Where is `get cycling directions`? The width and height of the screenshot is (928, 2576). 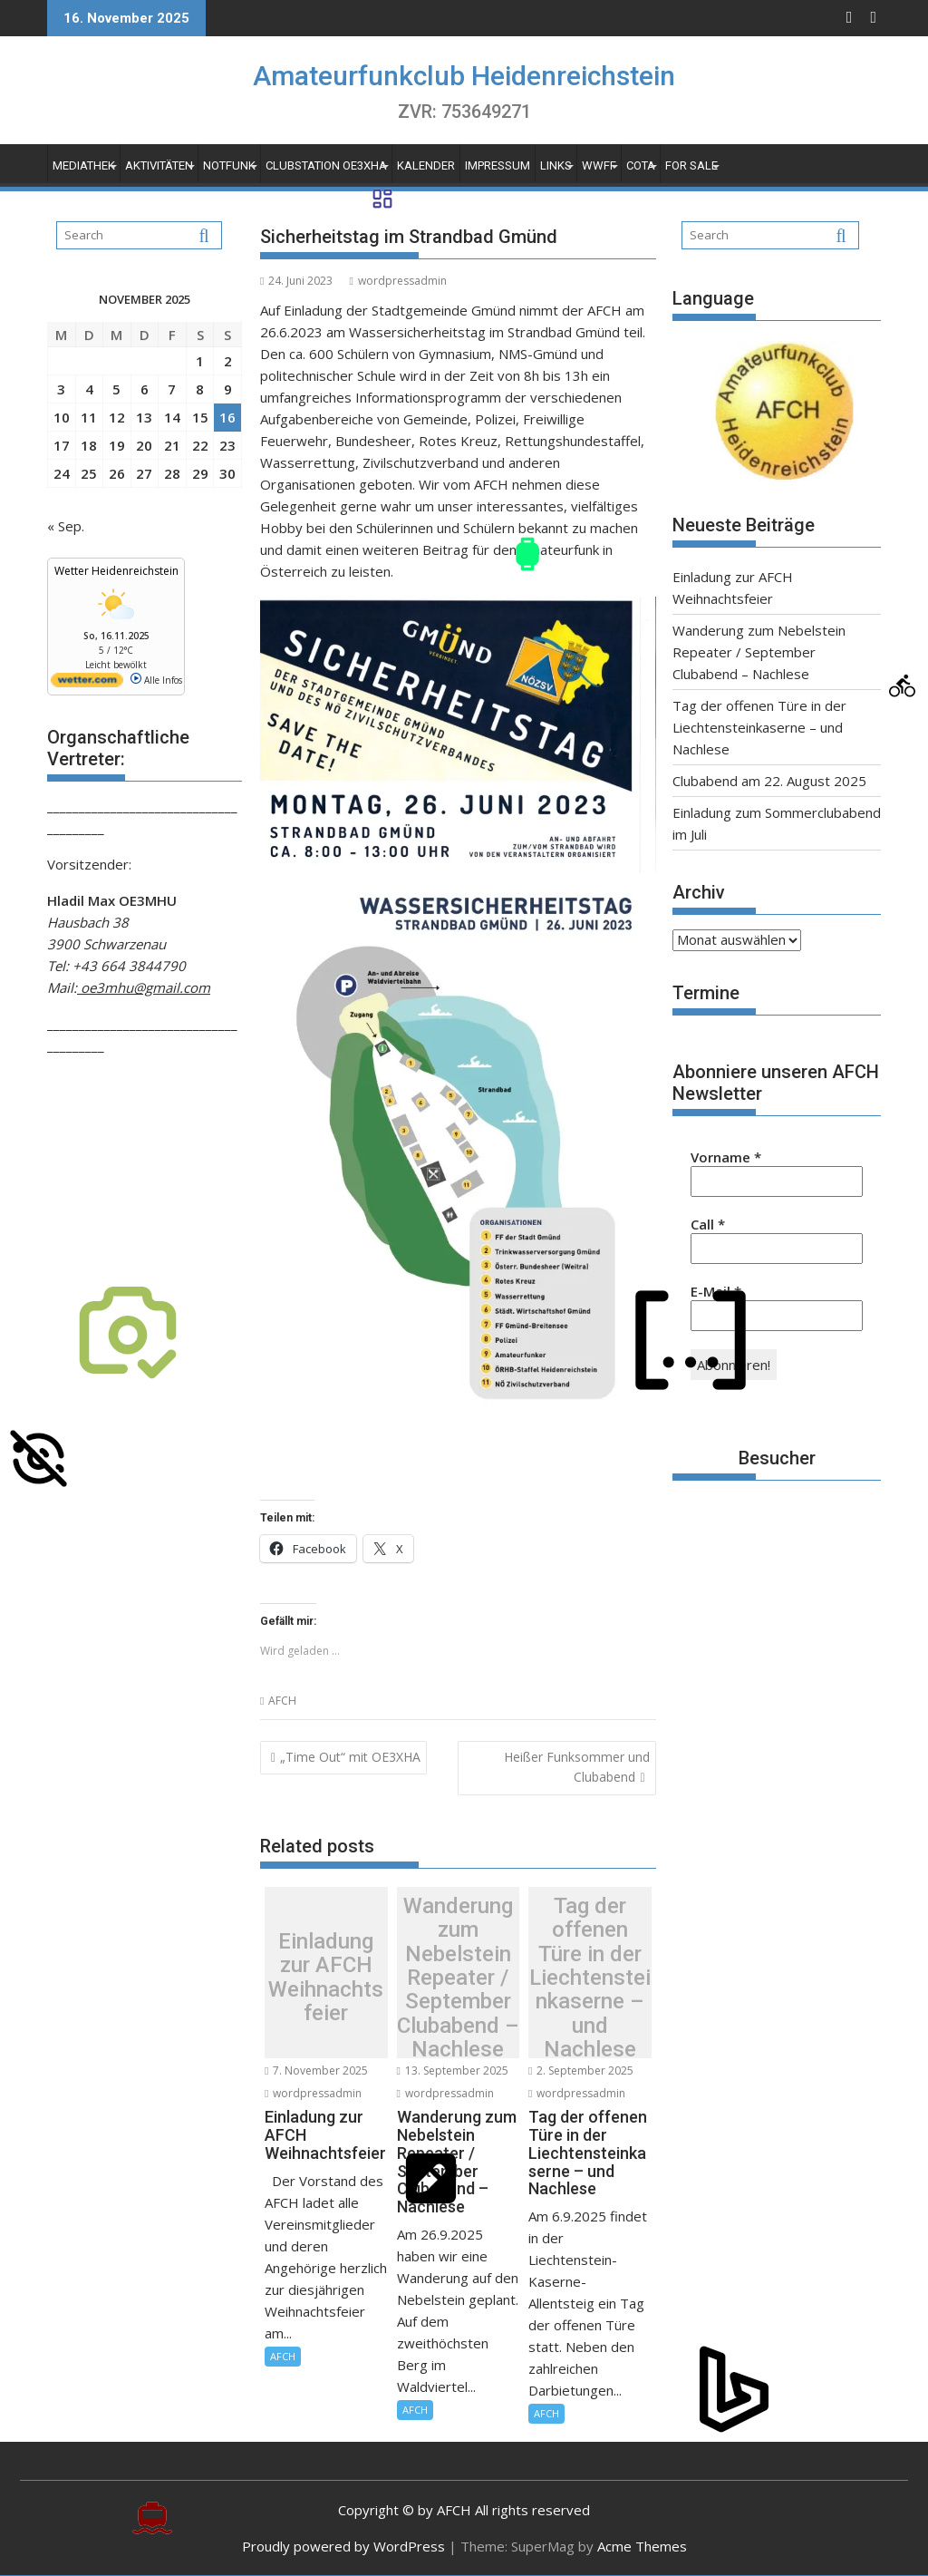
get cycling directions is located at coordinates (902, 685).